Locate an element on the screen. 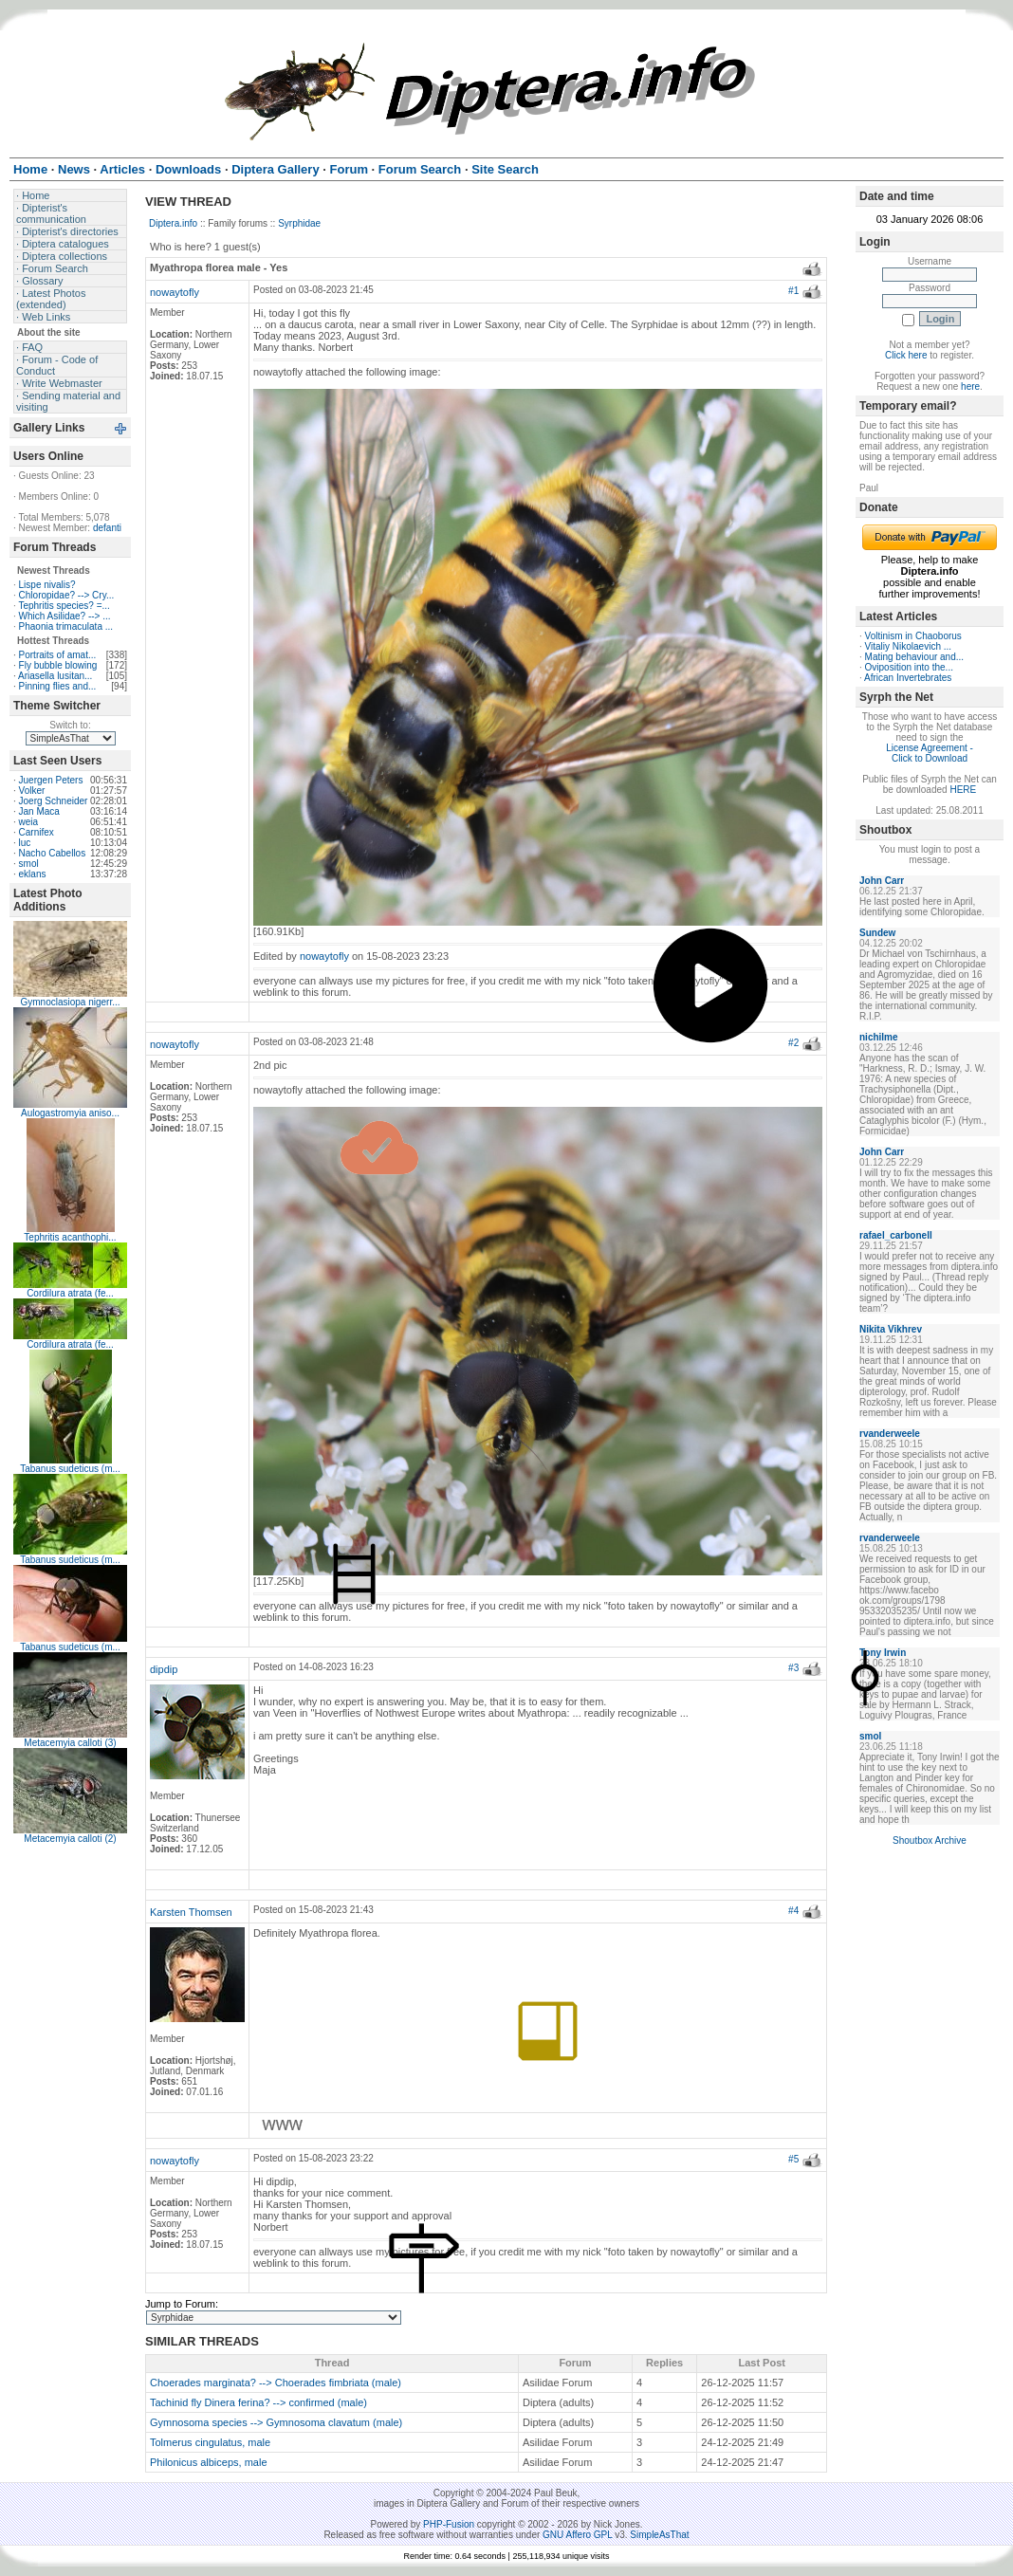  play media or video content is located at coordinates (710, 985).